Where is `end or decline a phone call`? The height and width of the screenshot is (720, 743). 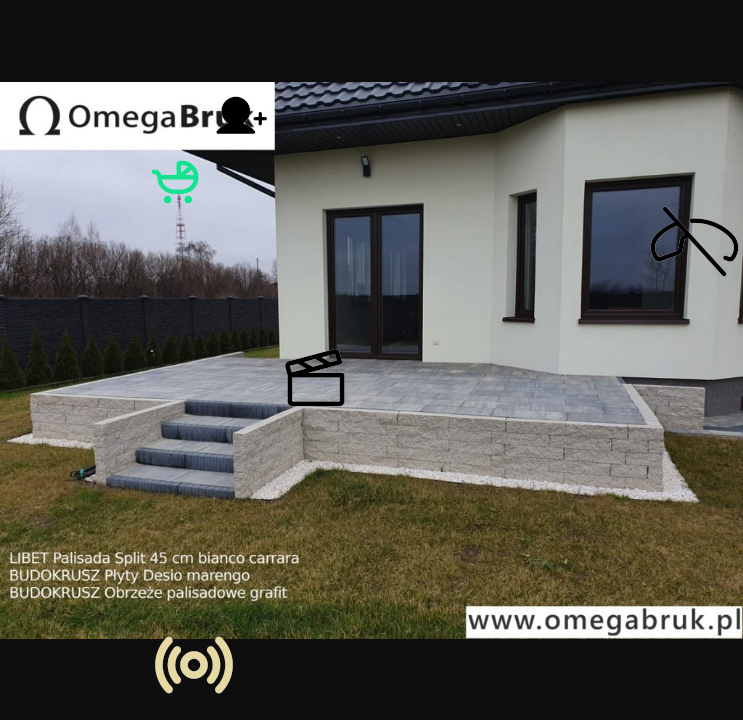 end or decline a phone call is located at coordinates (694, 241).